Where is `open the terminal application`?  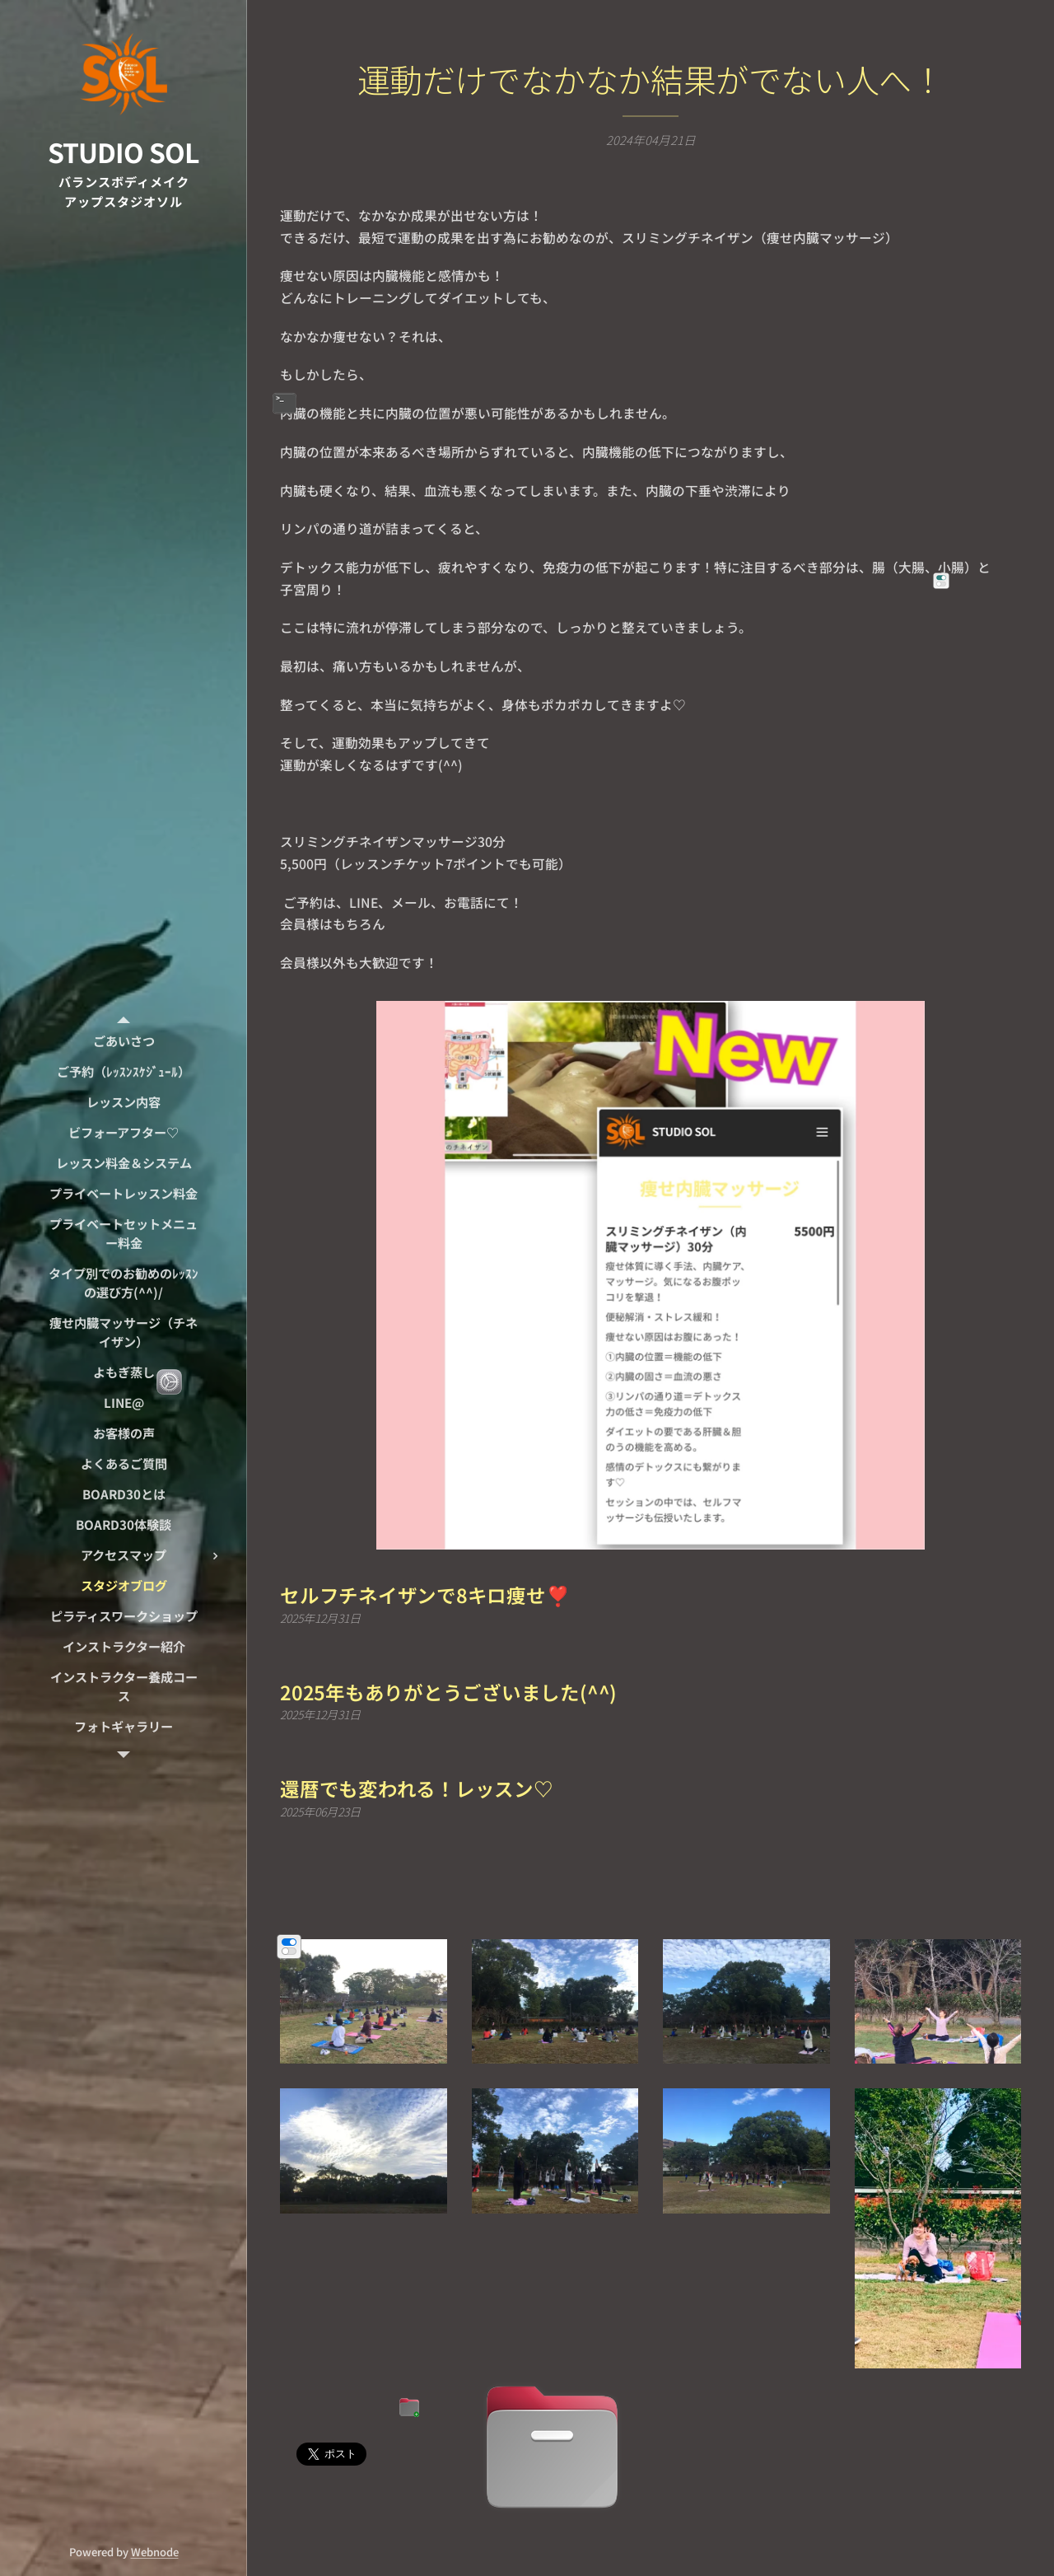
open the terminal application is located at coordinates (284, 403).